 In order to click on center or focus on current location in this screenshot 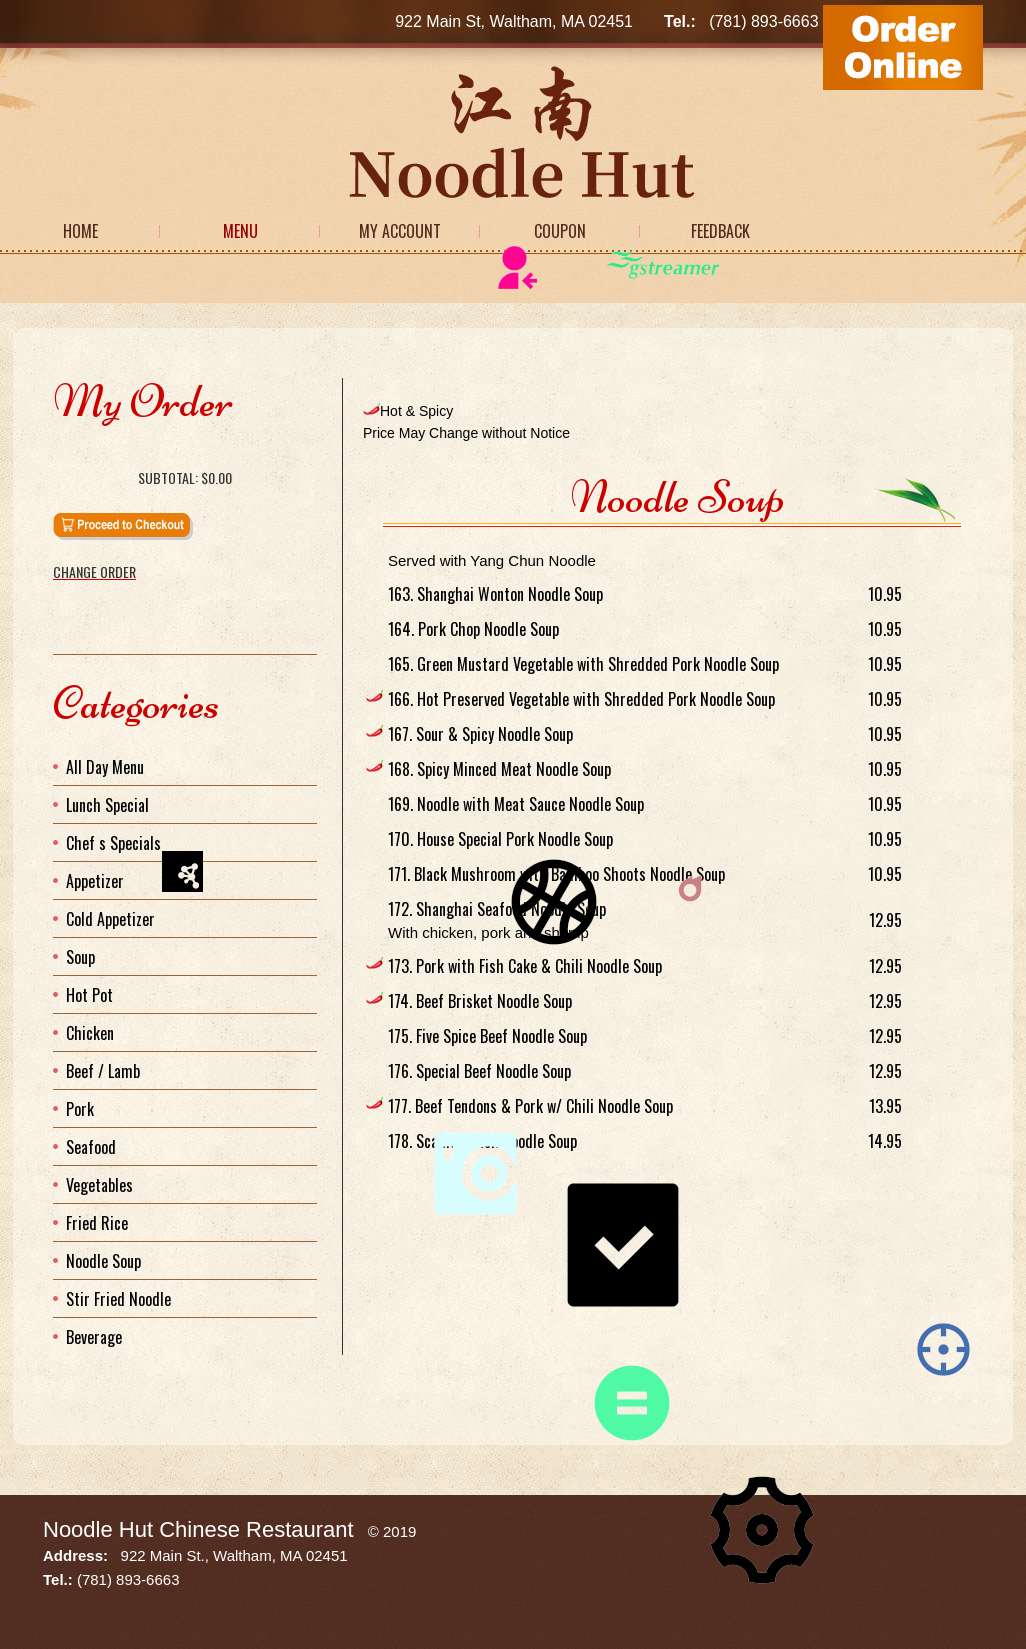, I will do `click(943, 1349)`.